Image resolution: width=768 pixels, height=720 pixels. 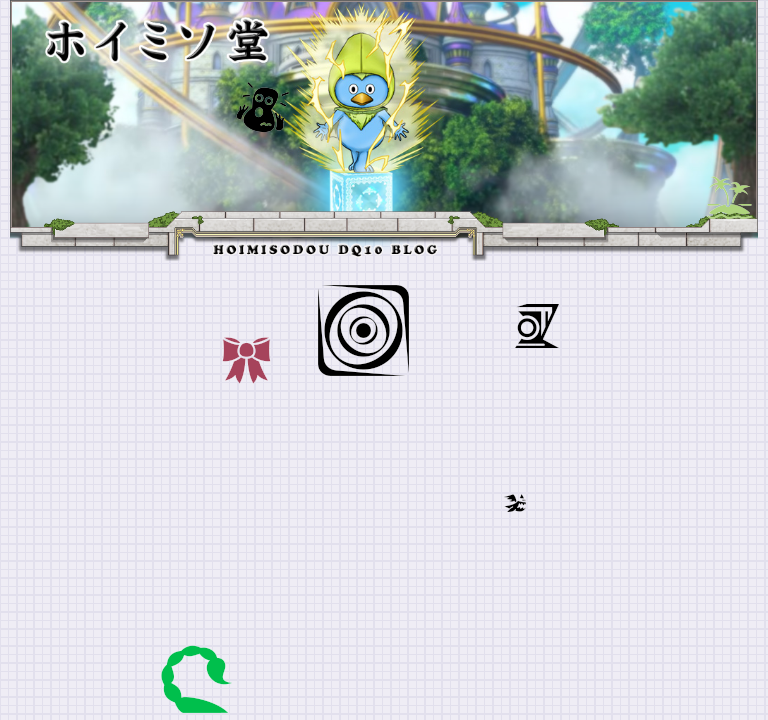 What do you see at coordinates (262, 108) in the screenshot?
I see `indicates a fear or horror game element` at bounding box center [262, 108].